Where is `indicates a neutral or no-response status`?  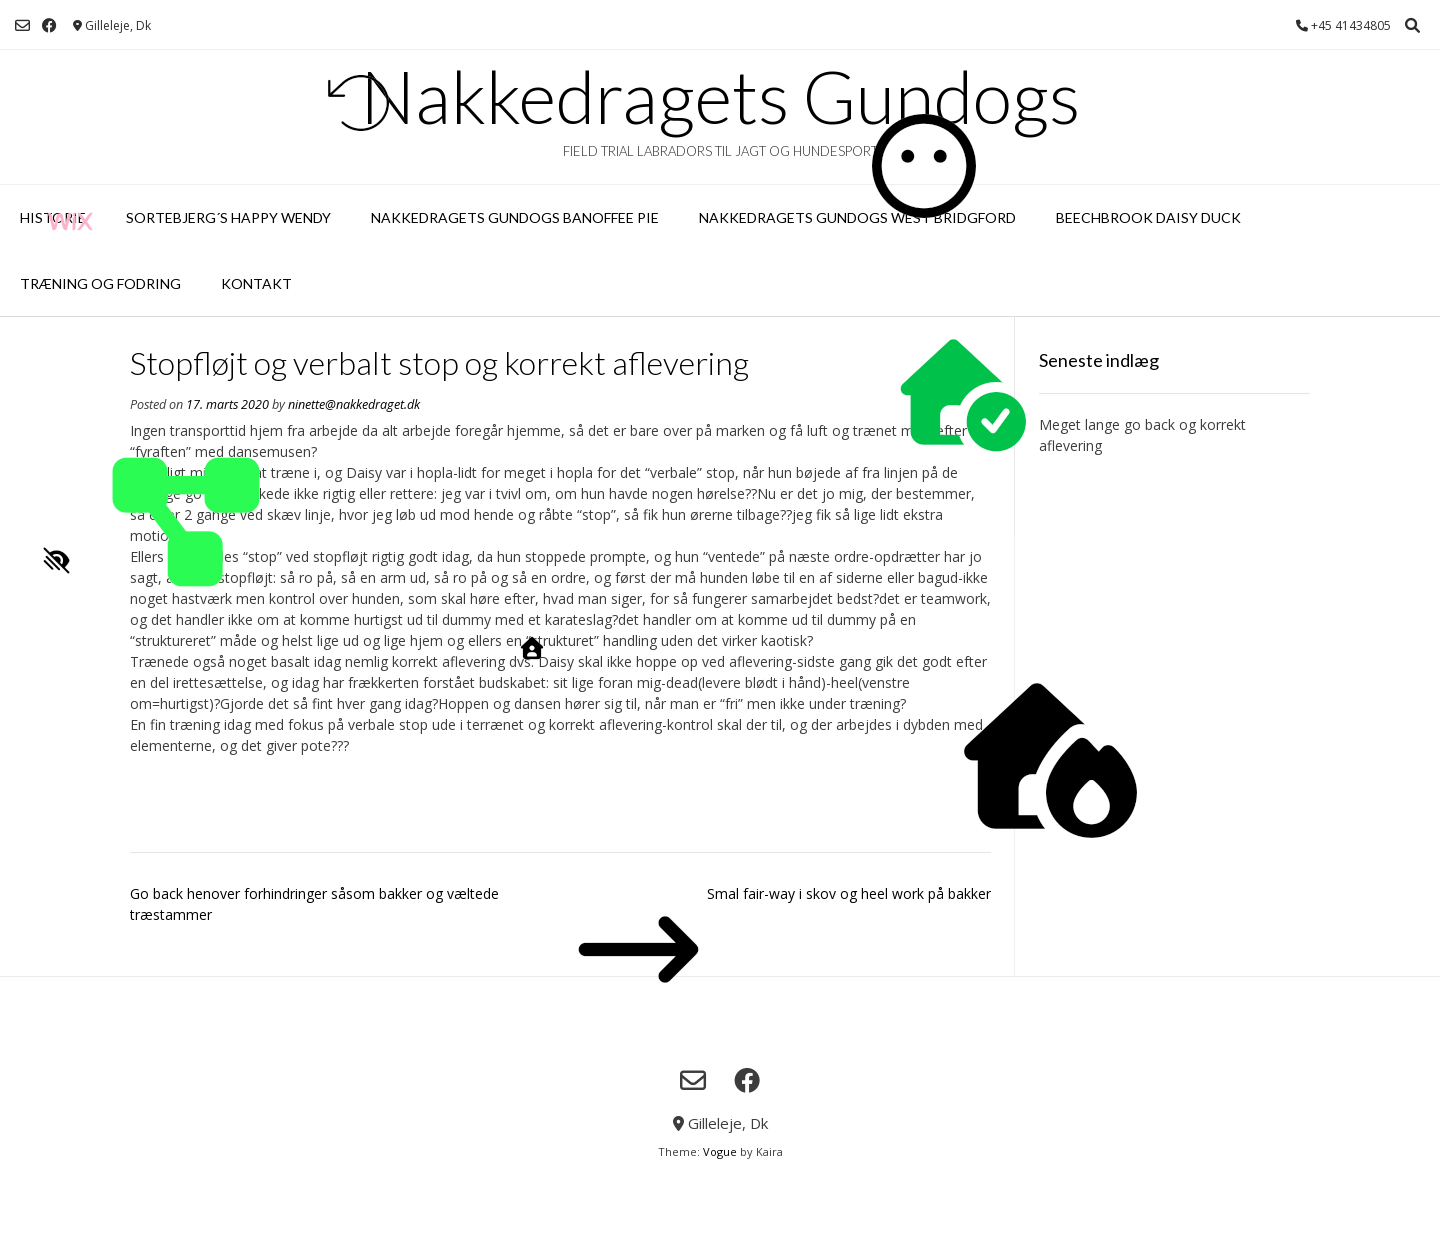 indicates a neutral or no-response status is located at coordinates (924, 166).